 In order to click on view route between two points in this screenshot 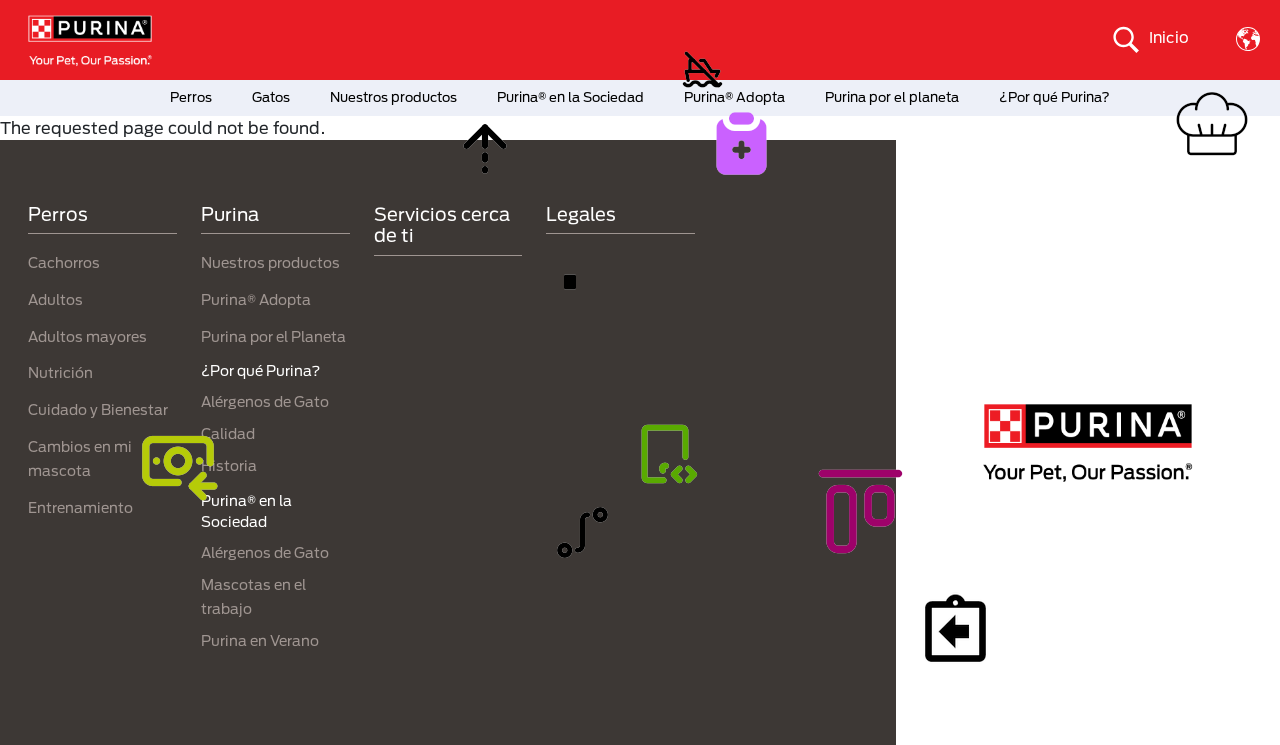, I will do `click(582, 532)`.